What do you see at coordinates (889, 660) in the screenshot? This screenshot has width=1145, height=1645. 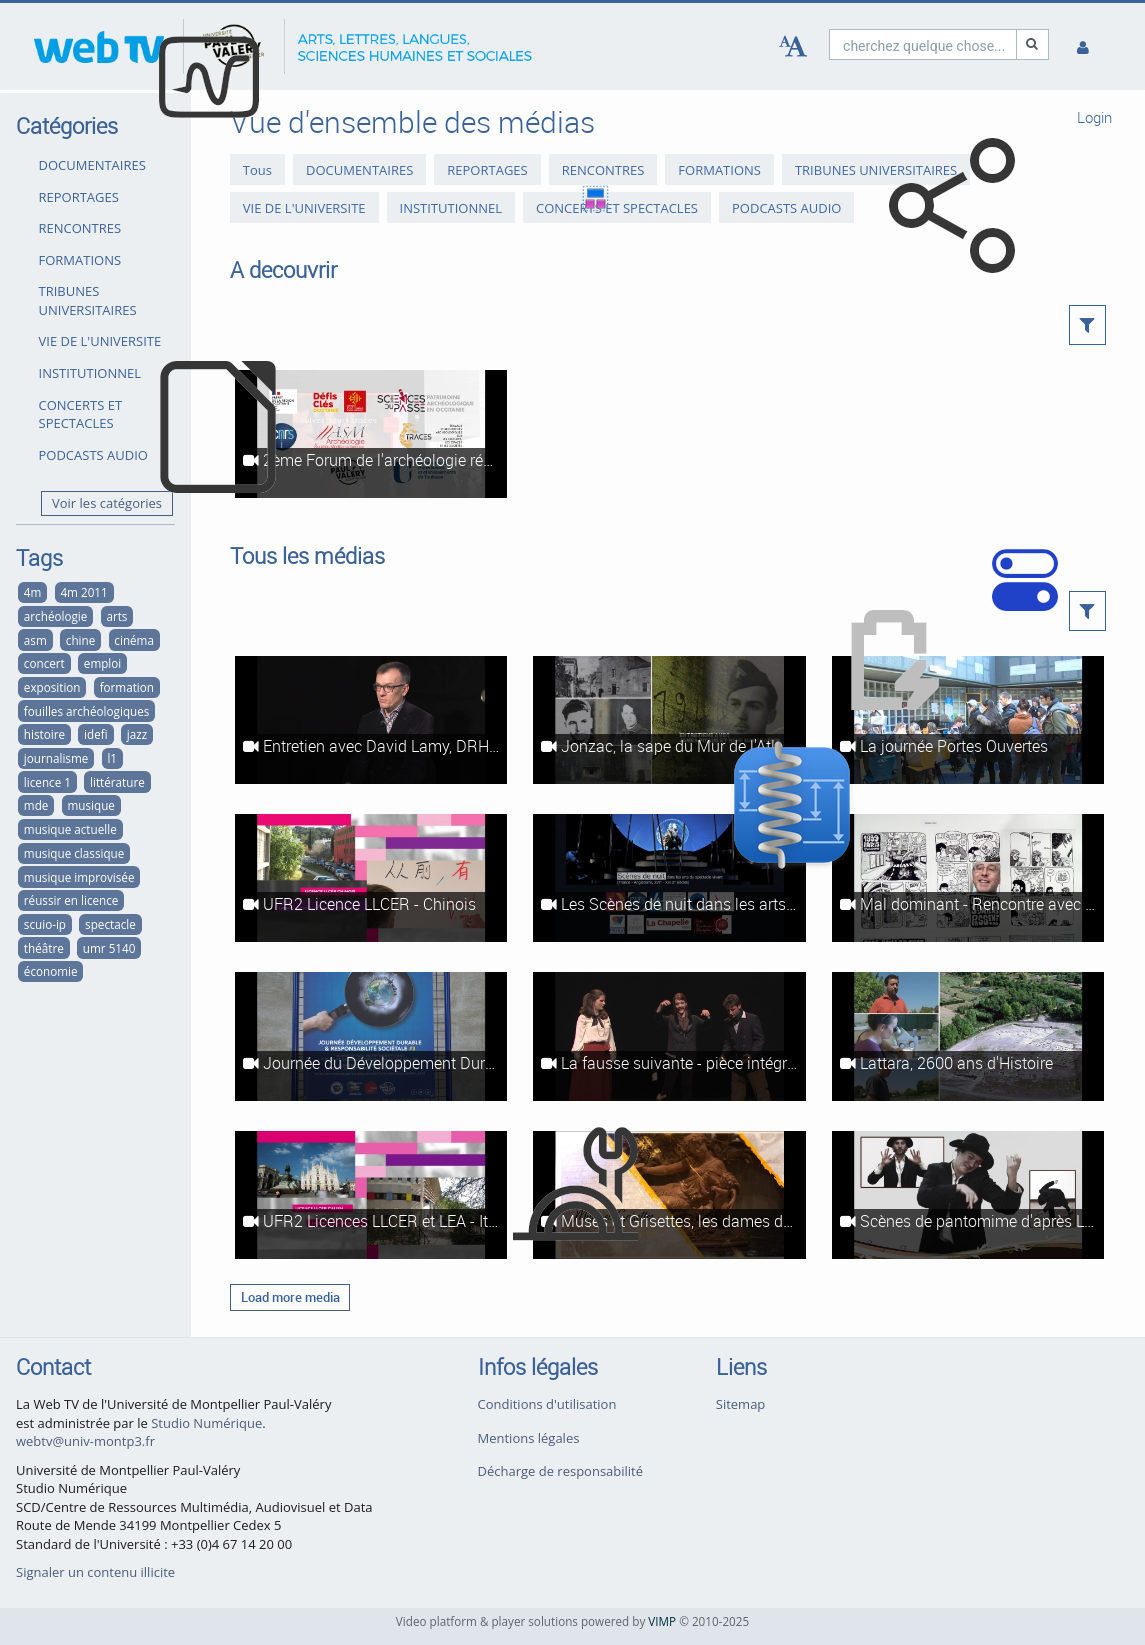 I see `indicates battery is empty but currently charging` at bounding box center [889, 660].